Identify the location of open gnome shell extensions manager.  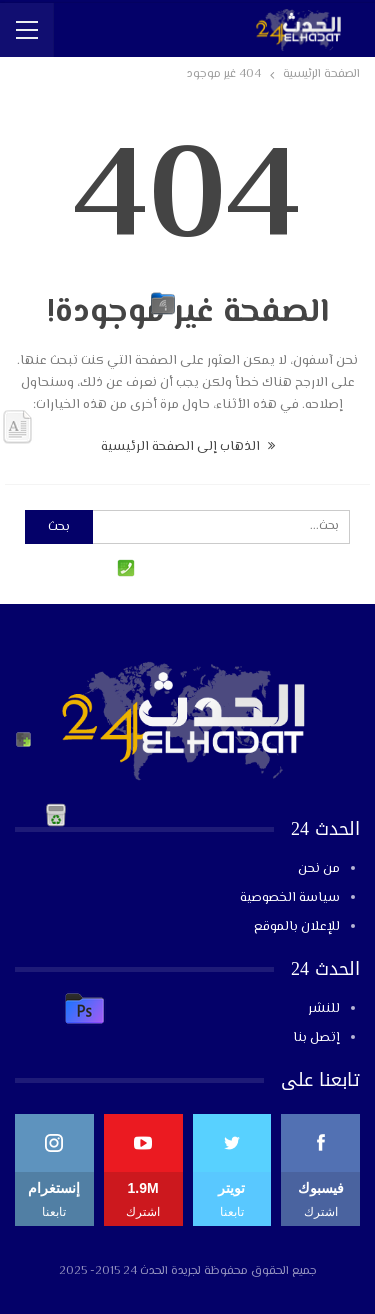
(23, 739).